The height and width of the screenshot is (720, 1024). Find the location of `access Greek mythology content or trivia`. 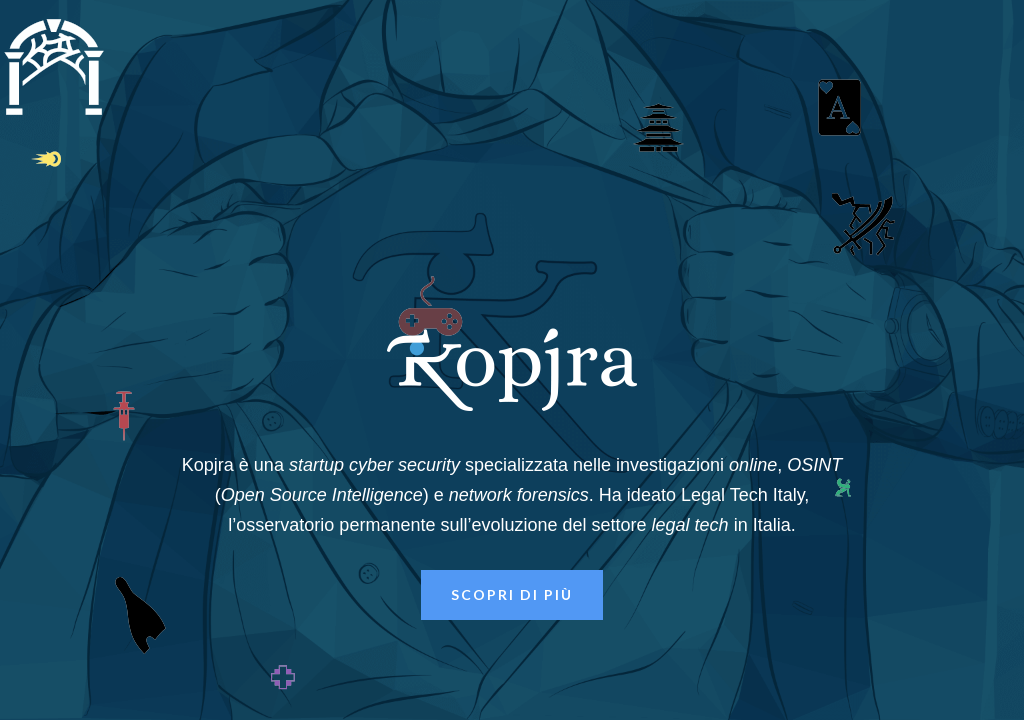

access Greek mythology content or trivia is located at coordinates (843, 487).